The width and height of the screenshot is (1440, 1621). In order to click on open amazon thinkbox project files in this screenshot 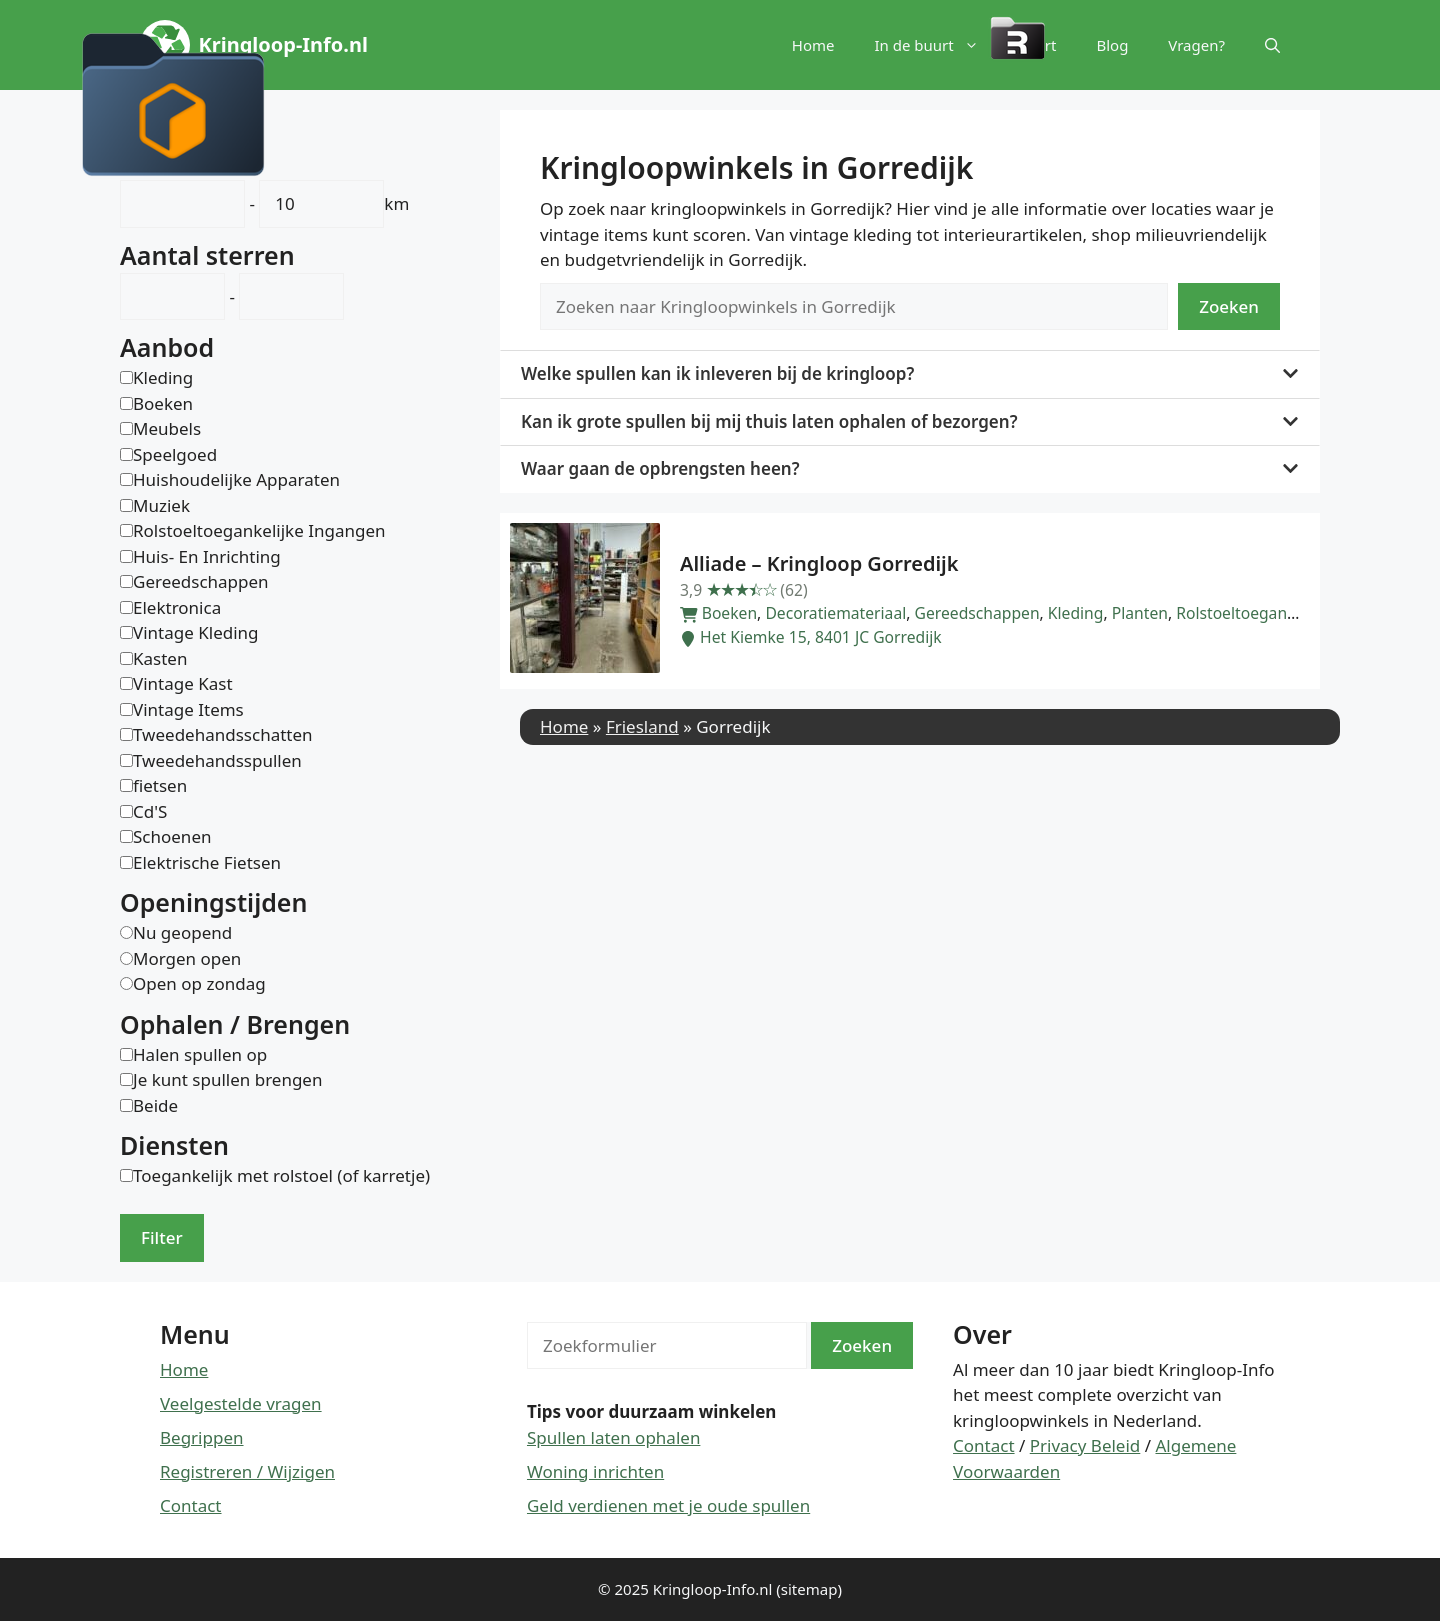, I will do `click(172, 109)`.